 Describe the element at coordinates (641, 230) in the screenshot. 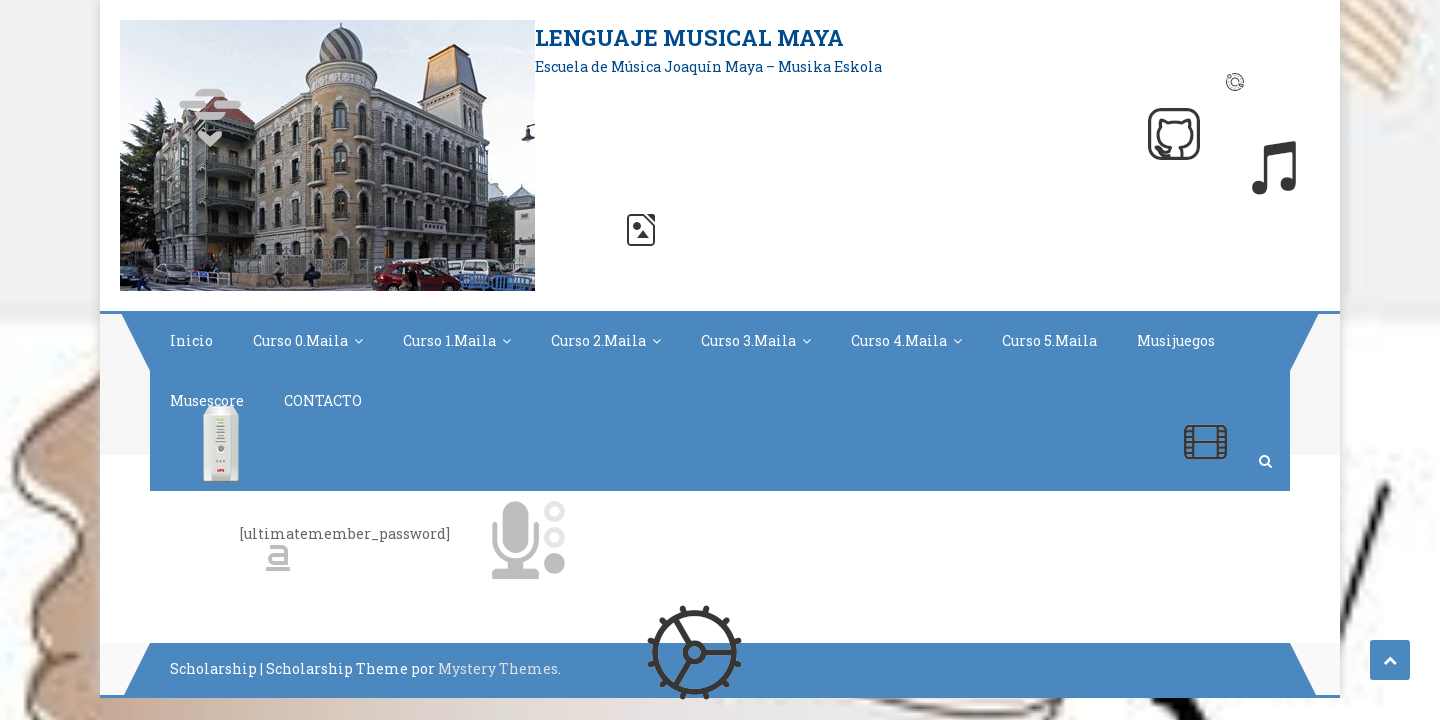

I see `open libreoffice draw application` at that location.